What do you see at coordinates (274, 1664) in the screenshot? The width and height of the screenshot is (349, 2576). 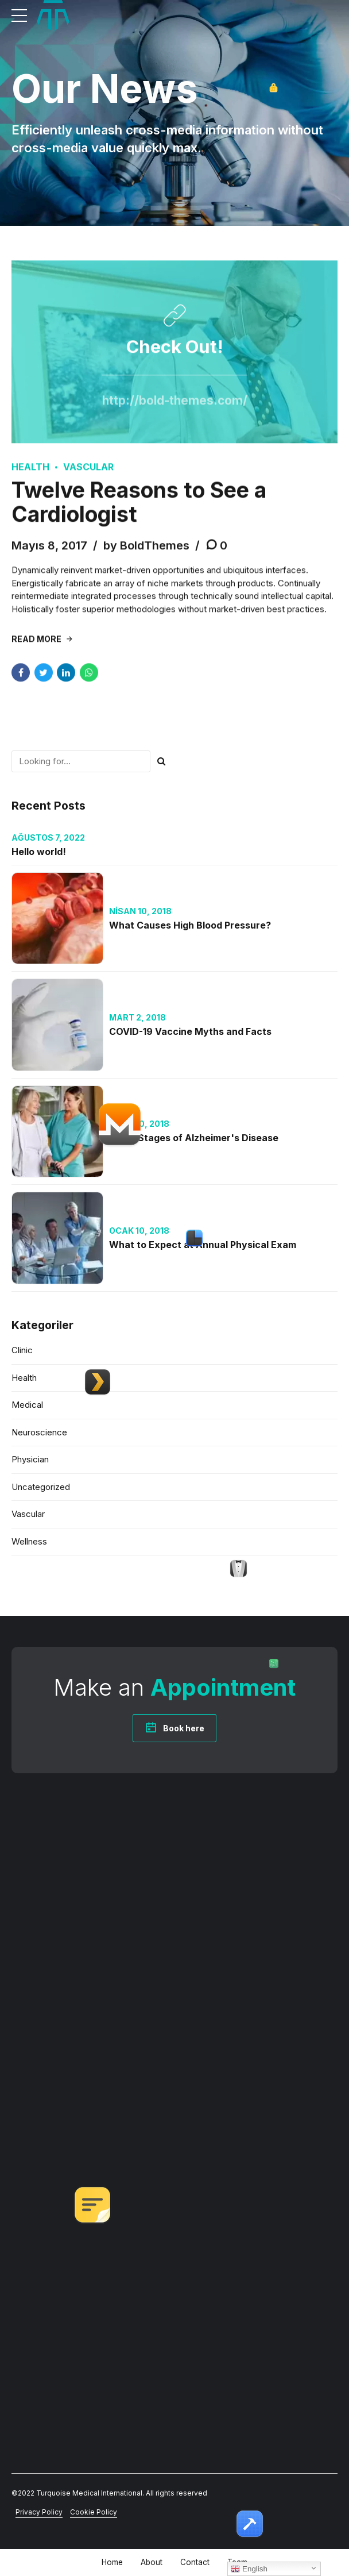 I see `open ptyxis terminal emulator` at bounding box center [274, 1664].